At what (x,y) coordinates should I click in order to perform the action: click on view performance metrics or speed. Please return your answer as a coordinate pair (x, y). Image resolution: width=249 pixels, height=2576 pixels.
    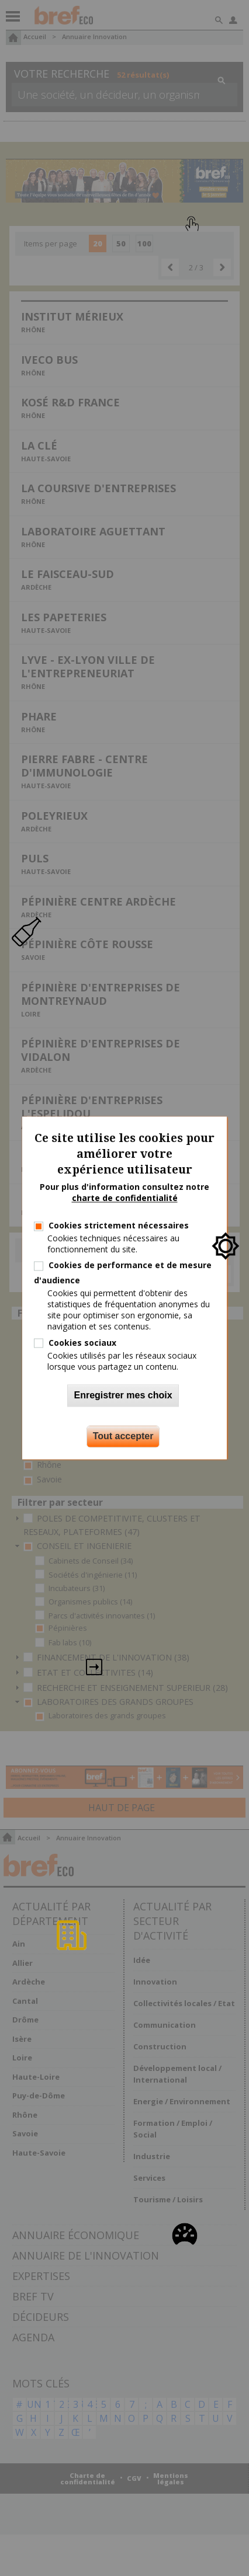
    Looking at the image, I should click on (185, 2234).